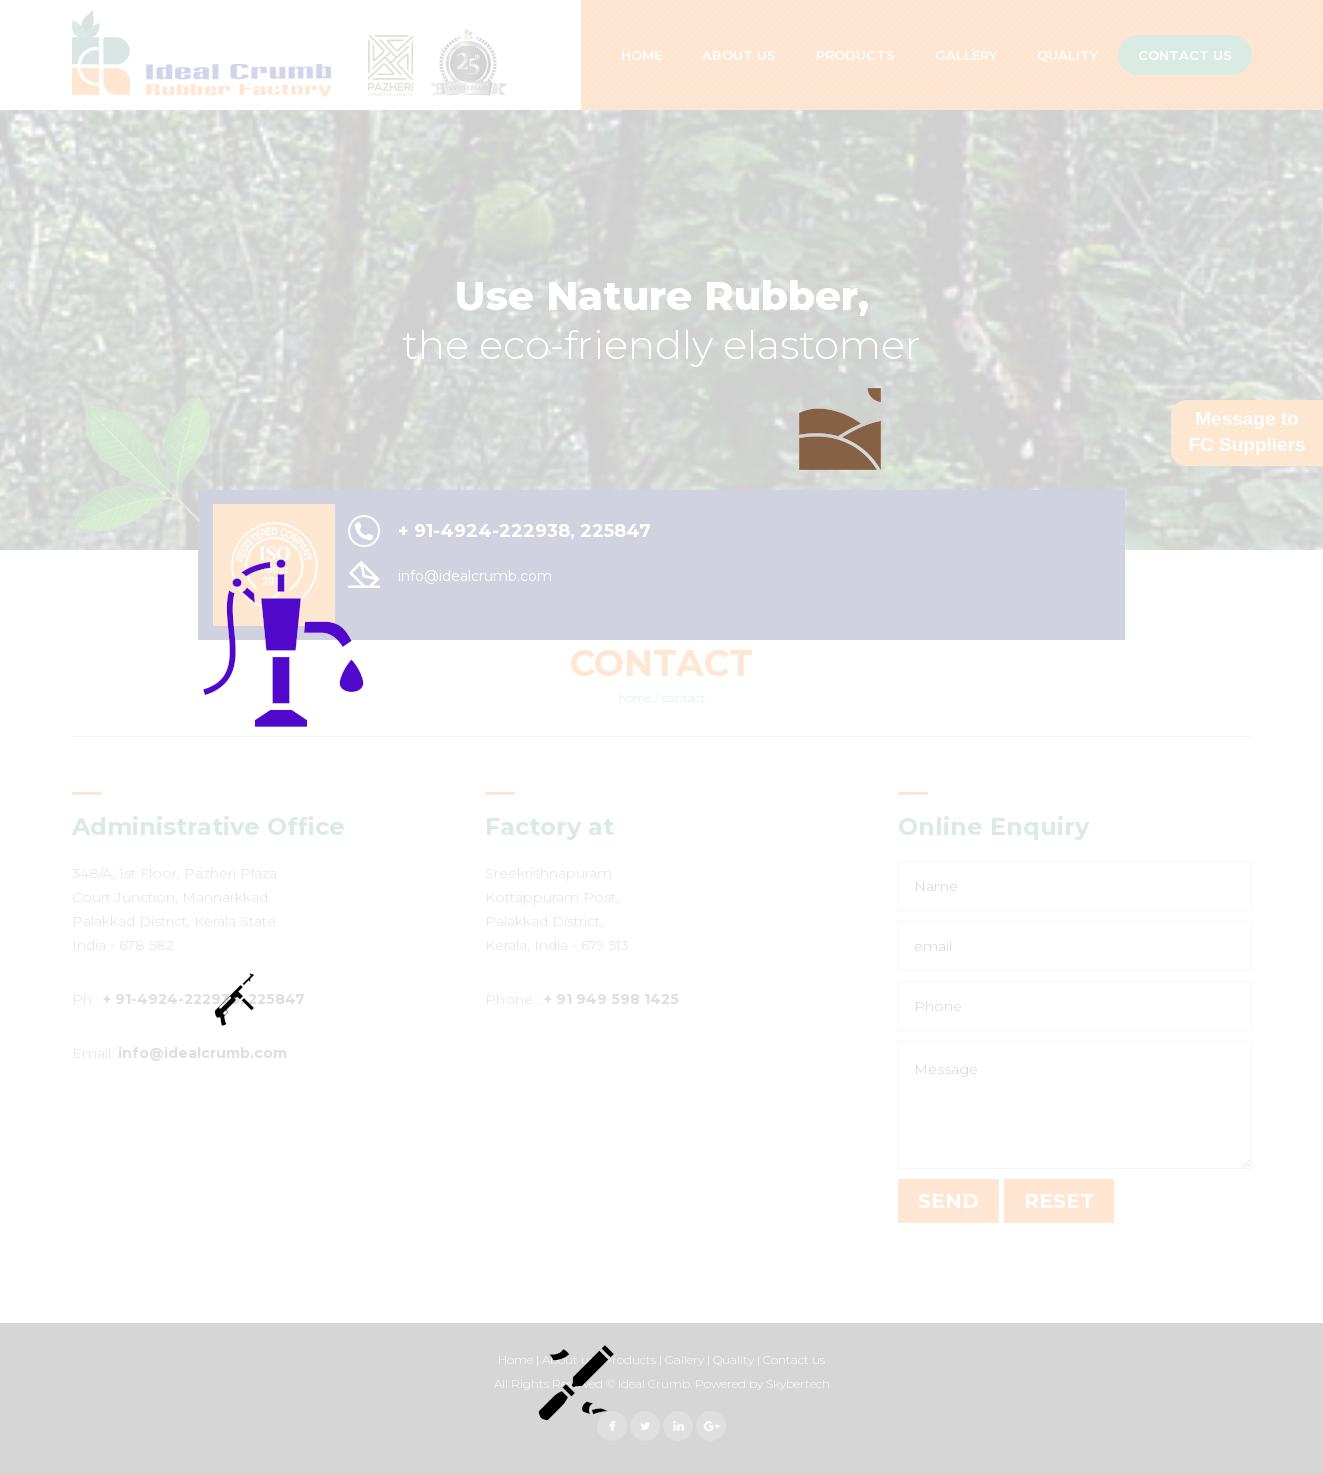  Describe the element at coordinates (234, 999) in the screenshot. I see `select submachine gun weapon in game` at that location.